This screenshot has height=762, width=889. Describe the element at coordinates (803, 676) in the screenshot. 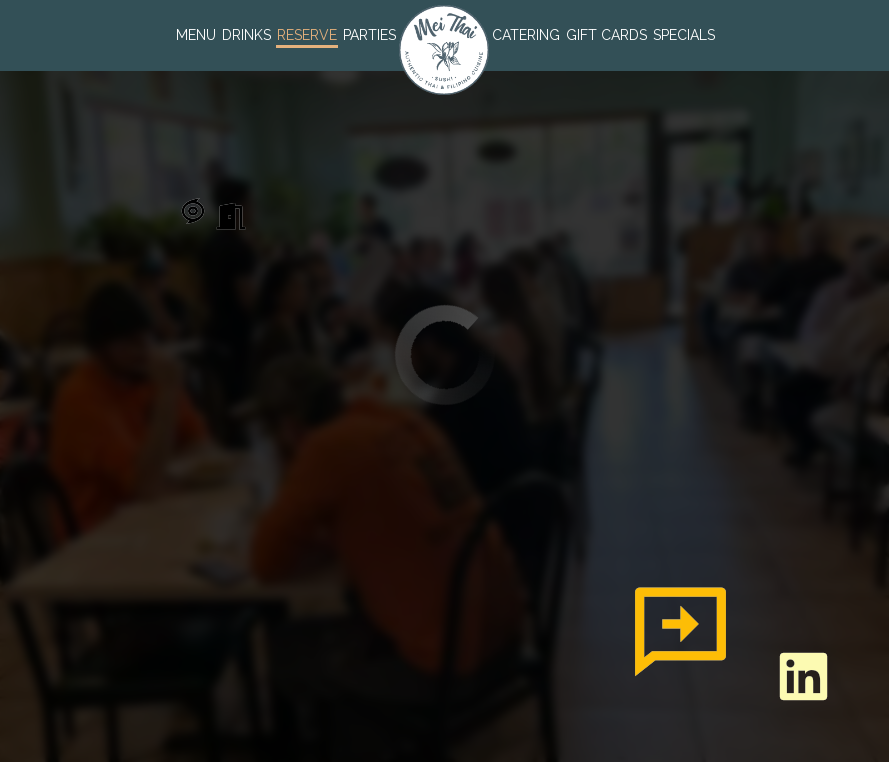

I see `open LinkedIn profile` at that location.